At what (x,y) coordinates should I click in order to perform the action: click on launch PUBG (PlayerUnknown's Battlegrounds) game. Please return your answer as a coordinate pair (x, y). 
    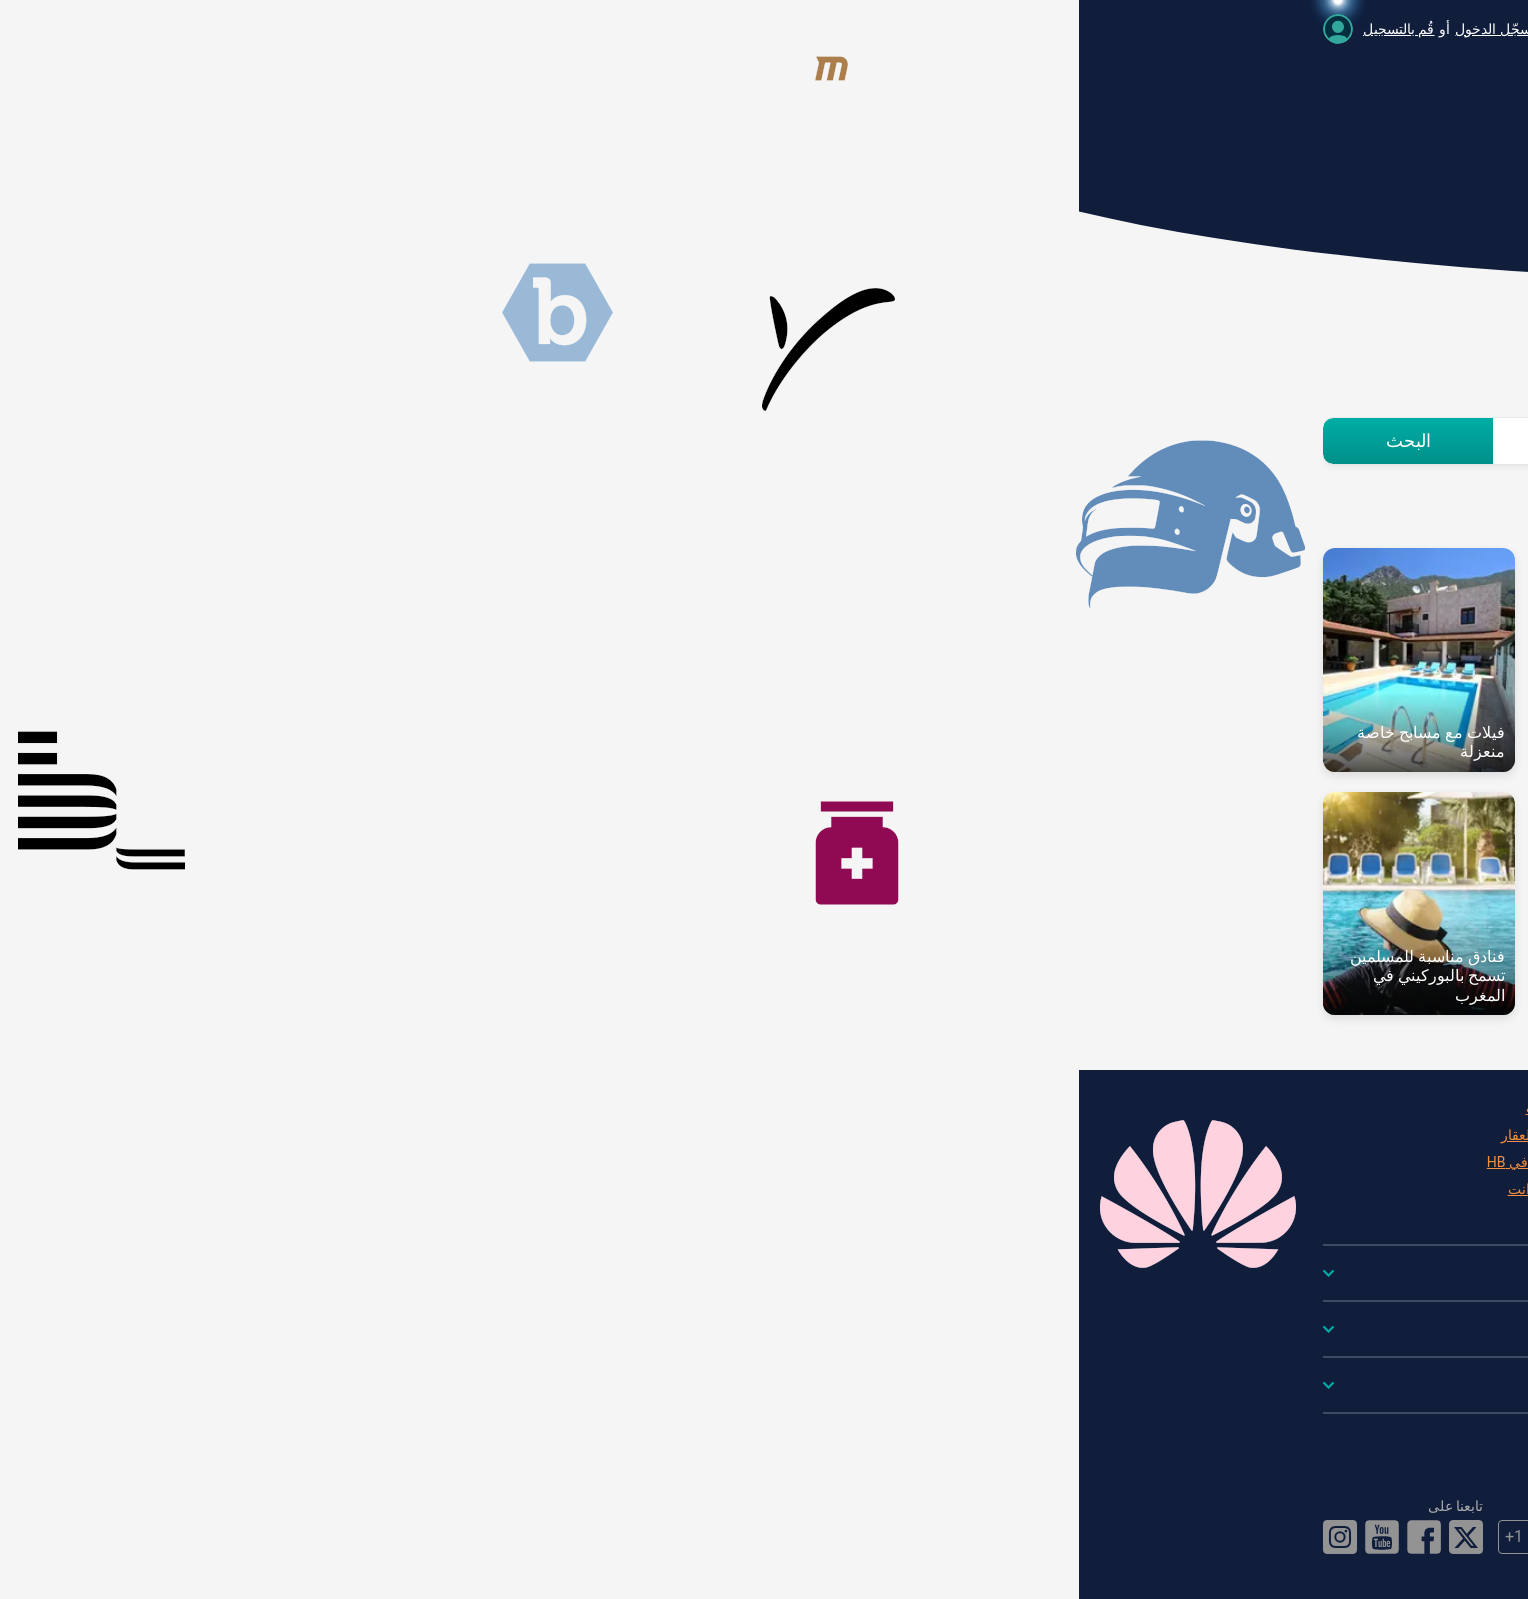
    Looking at the image, I should click on (1190, 524).